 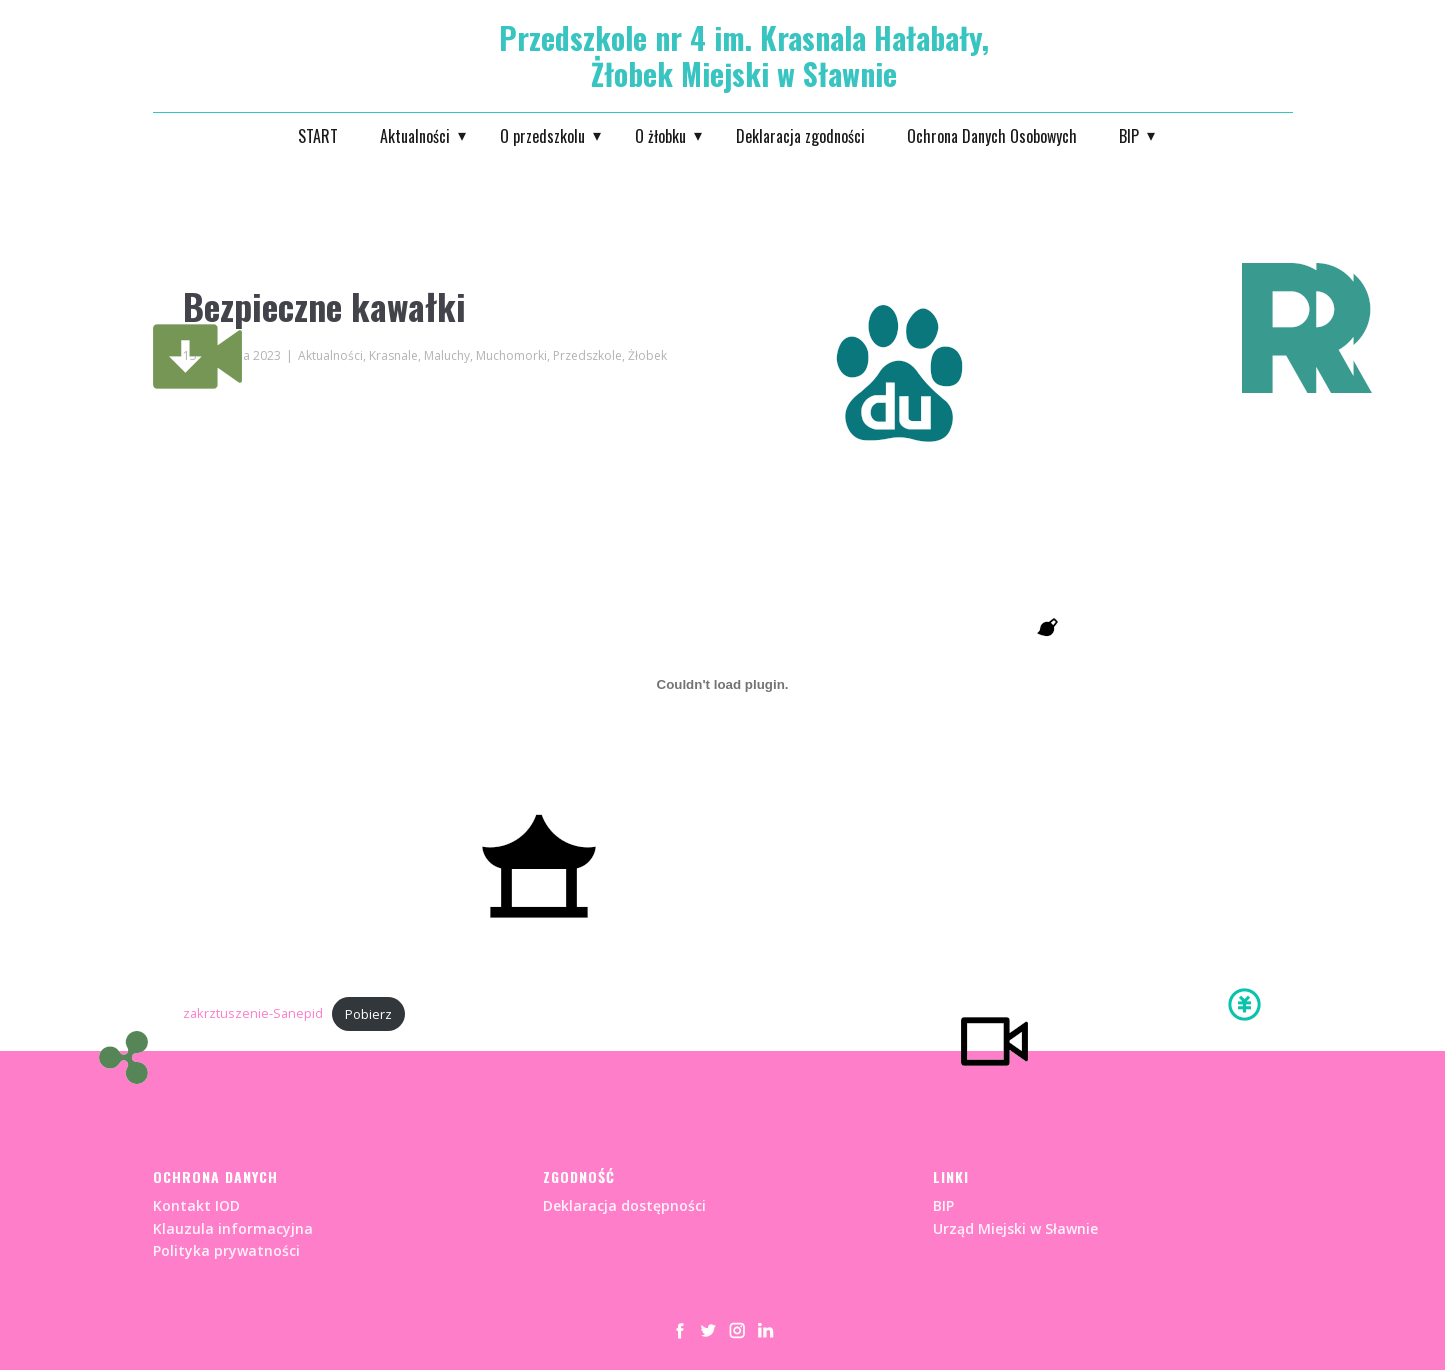 What do you see at coordinates (1244, 1004) in the screenshot?
I see `view balance in chinese yuan` at bounding box center [1244, 1004].